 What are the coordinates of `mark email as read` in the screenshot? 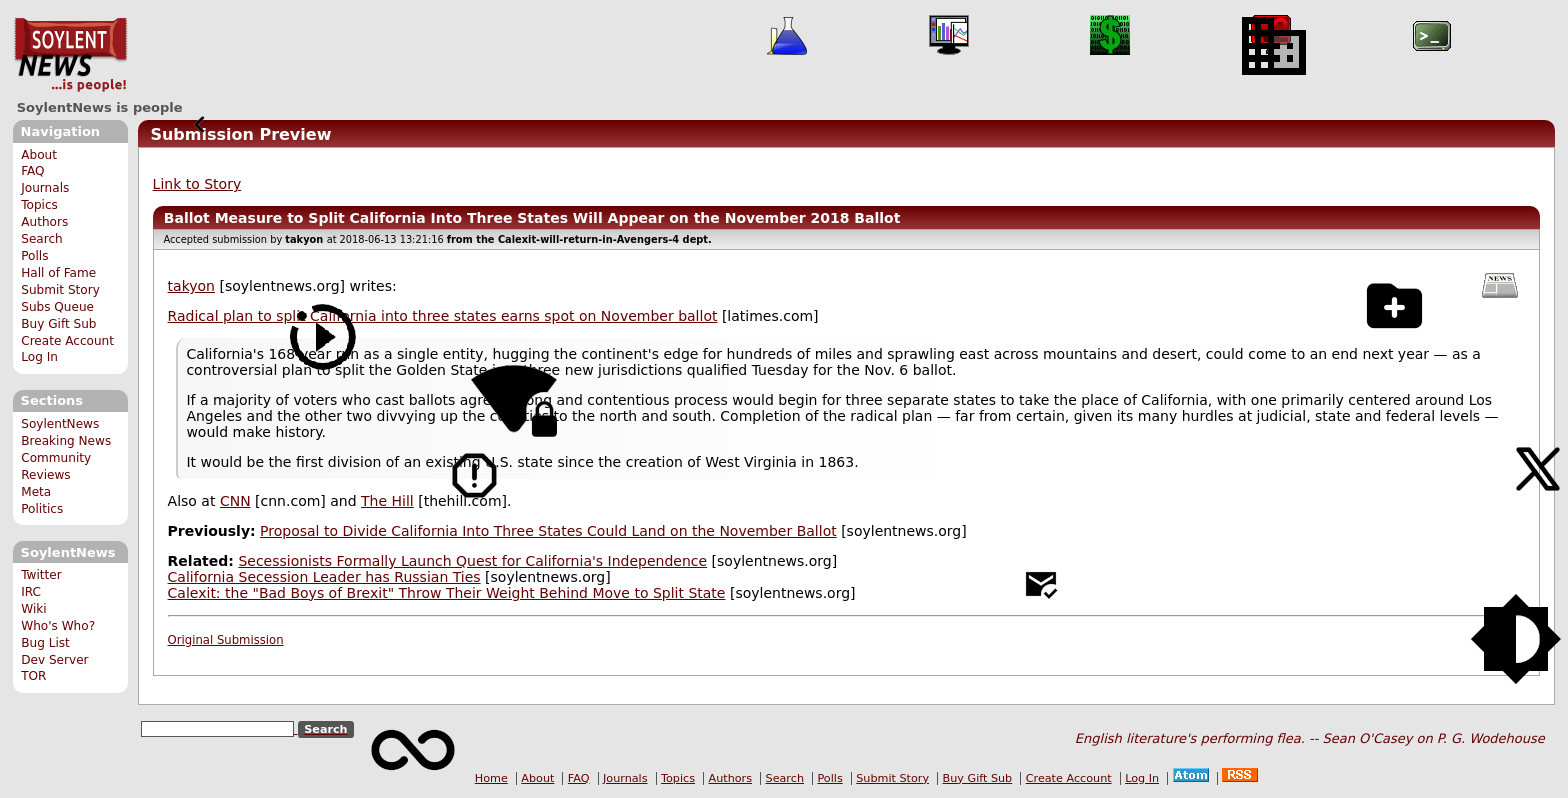 It's located at (1041, 584).